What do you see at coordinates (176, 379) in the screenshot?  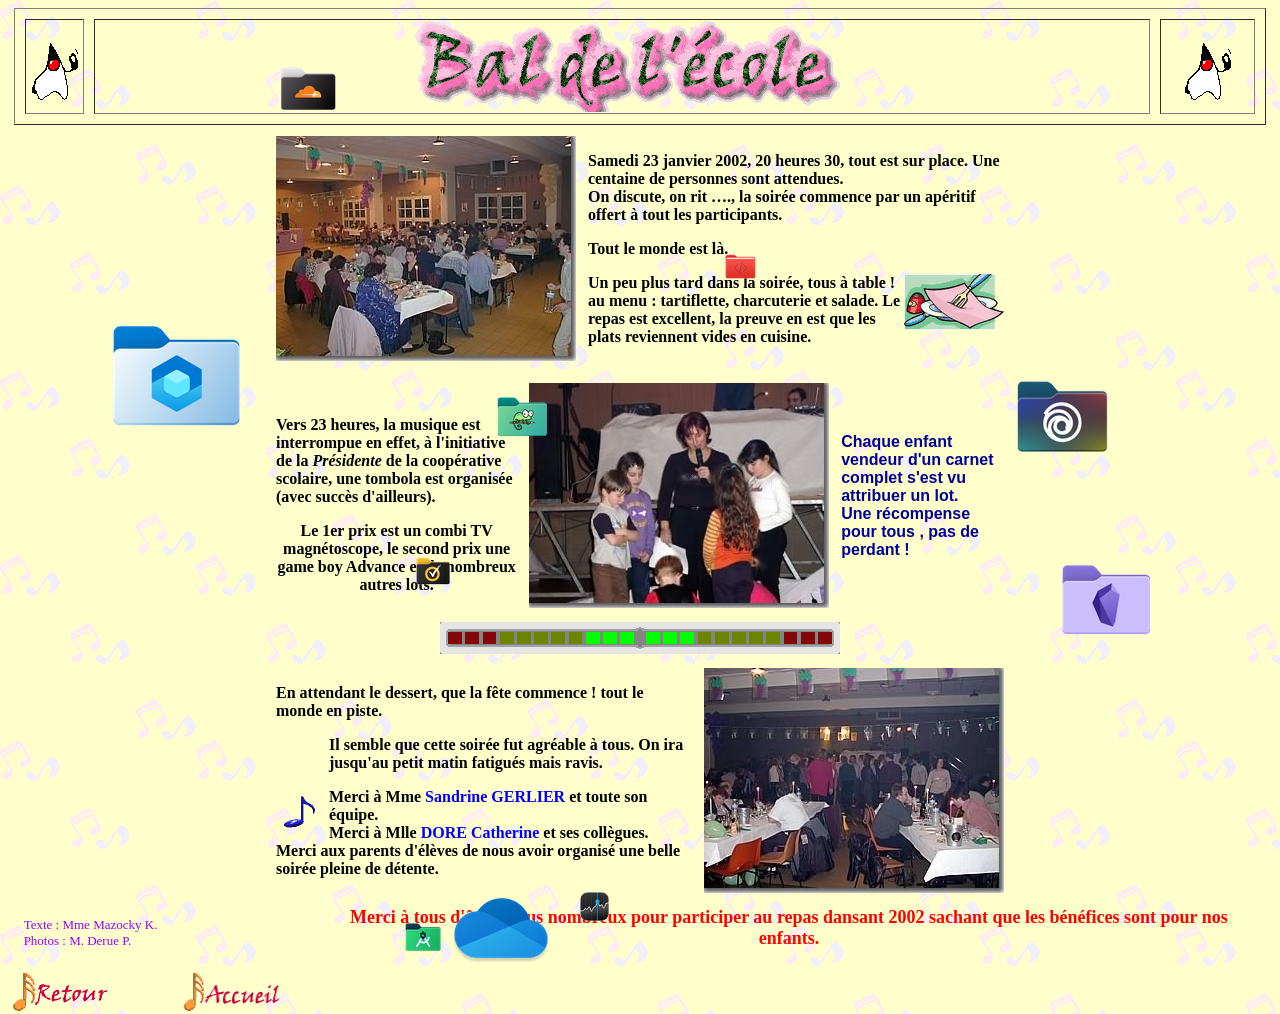 I see `open folder containing microsoft dynamics 365 remote assist files` at bounding box center [176, 379].